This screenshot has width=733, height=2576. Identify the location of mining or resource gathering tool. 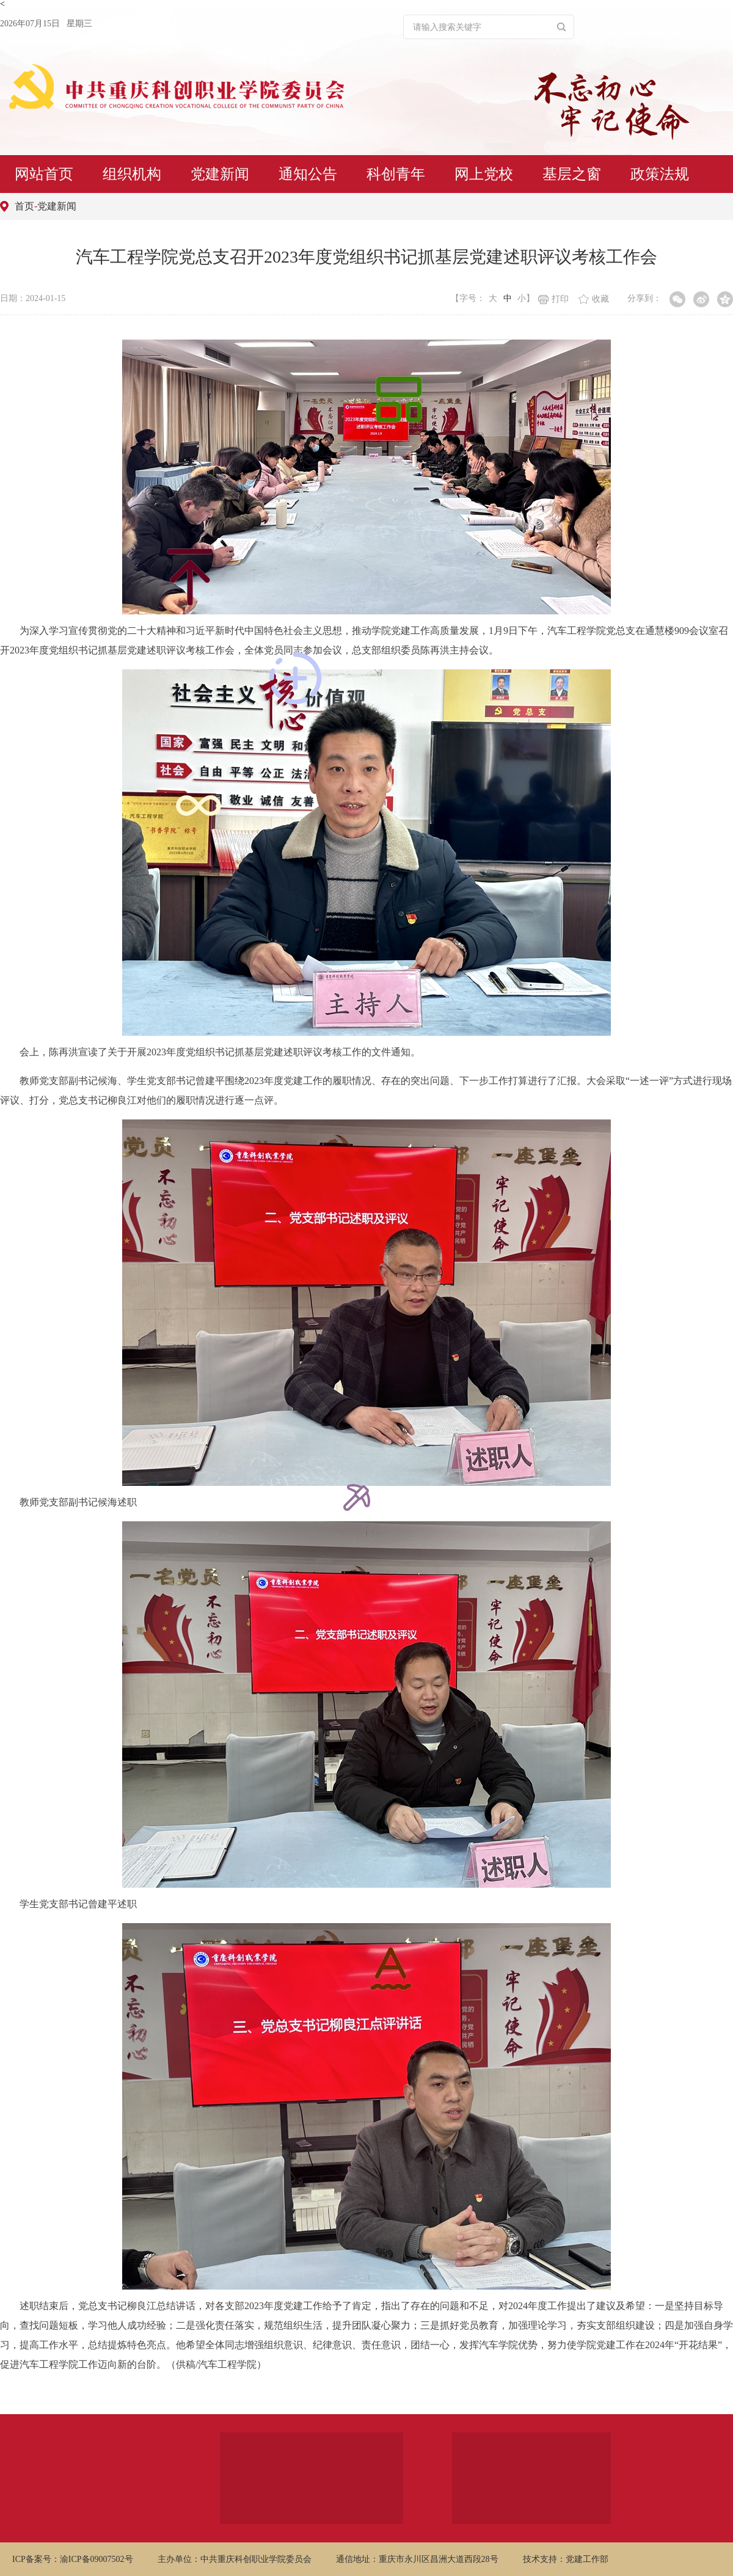
(357, 1497).